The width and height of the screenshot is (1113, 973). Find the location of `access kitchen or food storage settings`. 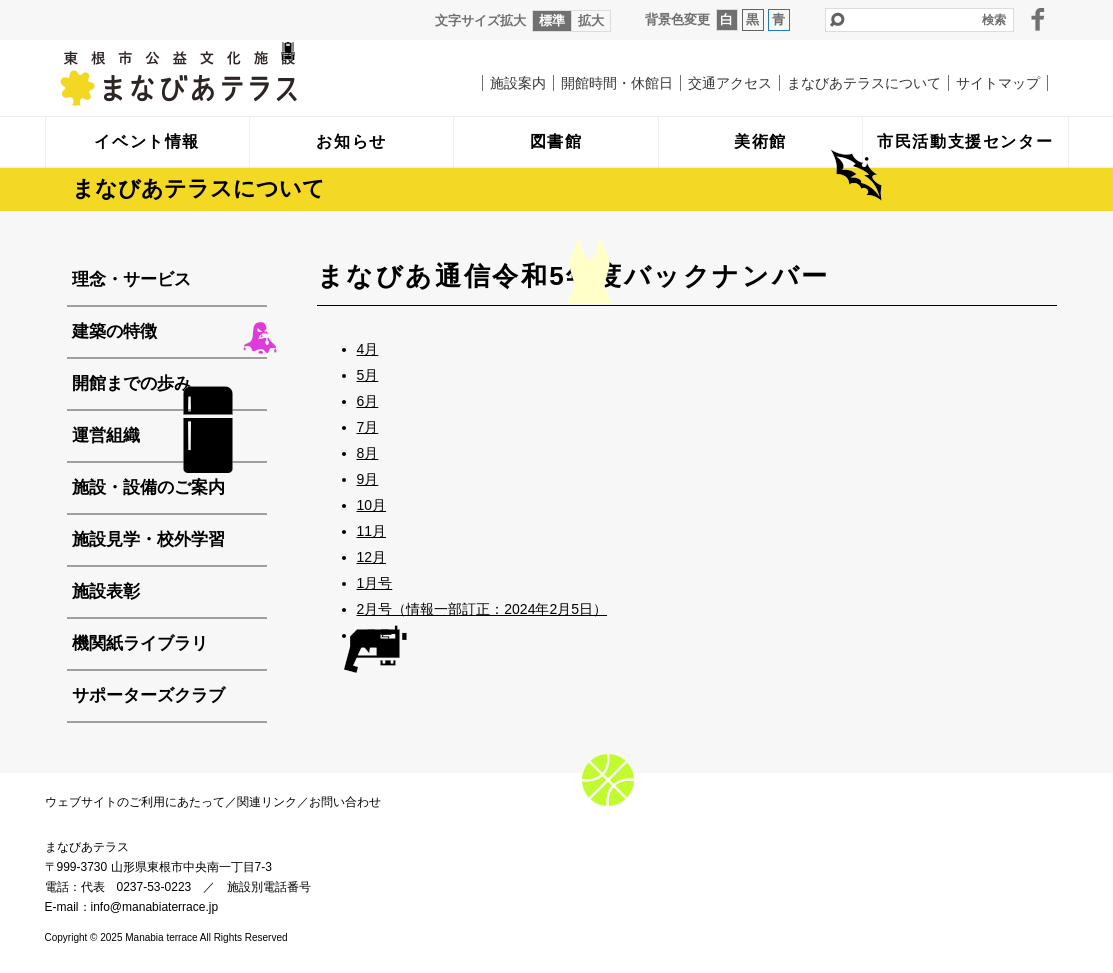

access kitchen or food storage settings is located at coordinates (208, 428).